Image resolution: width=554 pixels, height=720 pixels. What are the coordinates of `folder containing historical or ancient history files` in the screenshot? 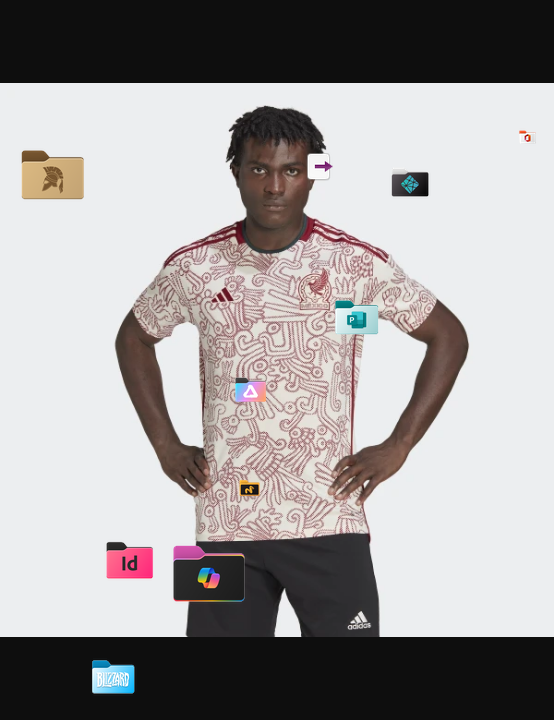 It's located at (52, 176).